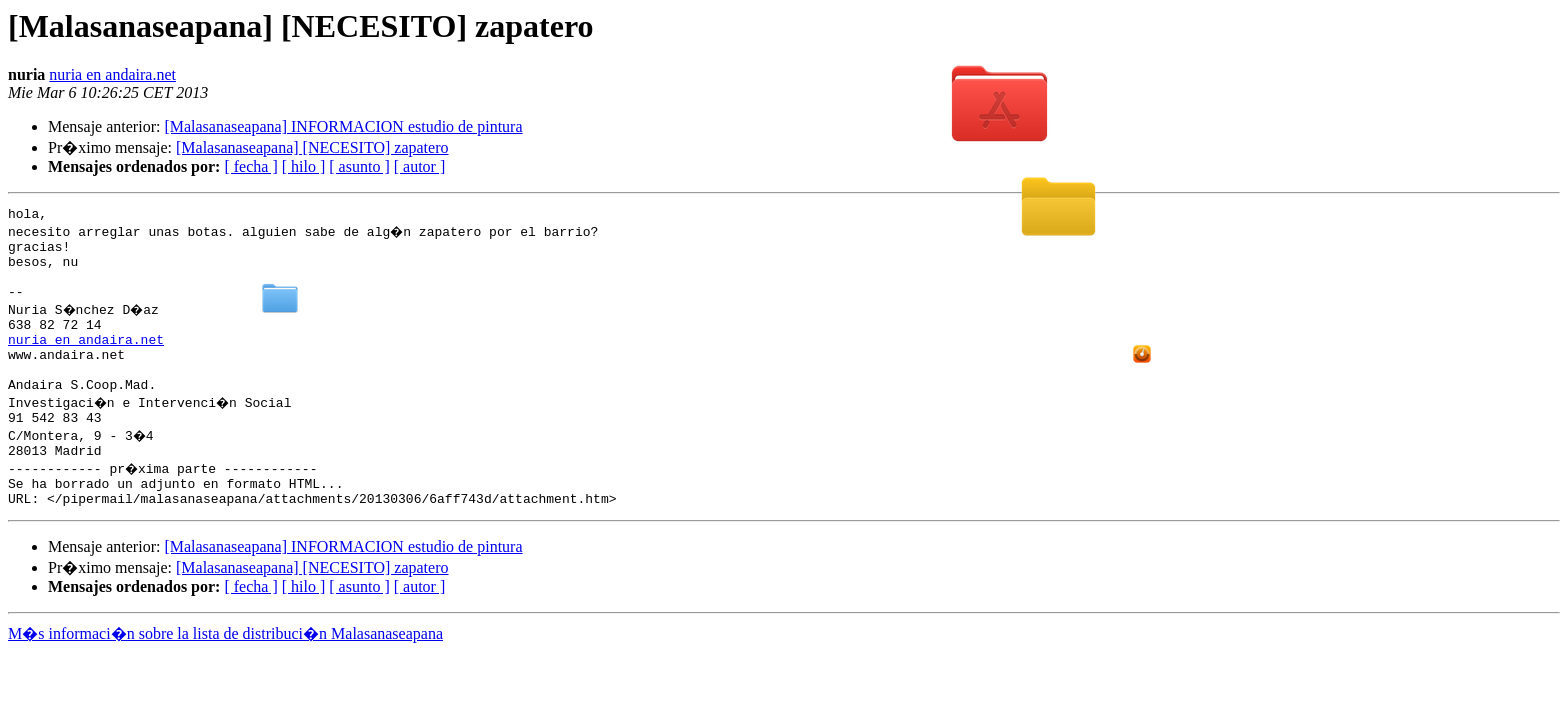  Describe the element at coordinates (1142, 354) in the screenshot. I see `open gtick metronome application` at that location.